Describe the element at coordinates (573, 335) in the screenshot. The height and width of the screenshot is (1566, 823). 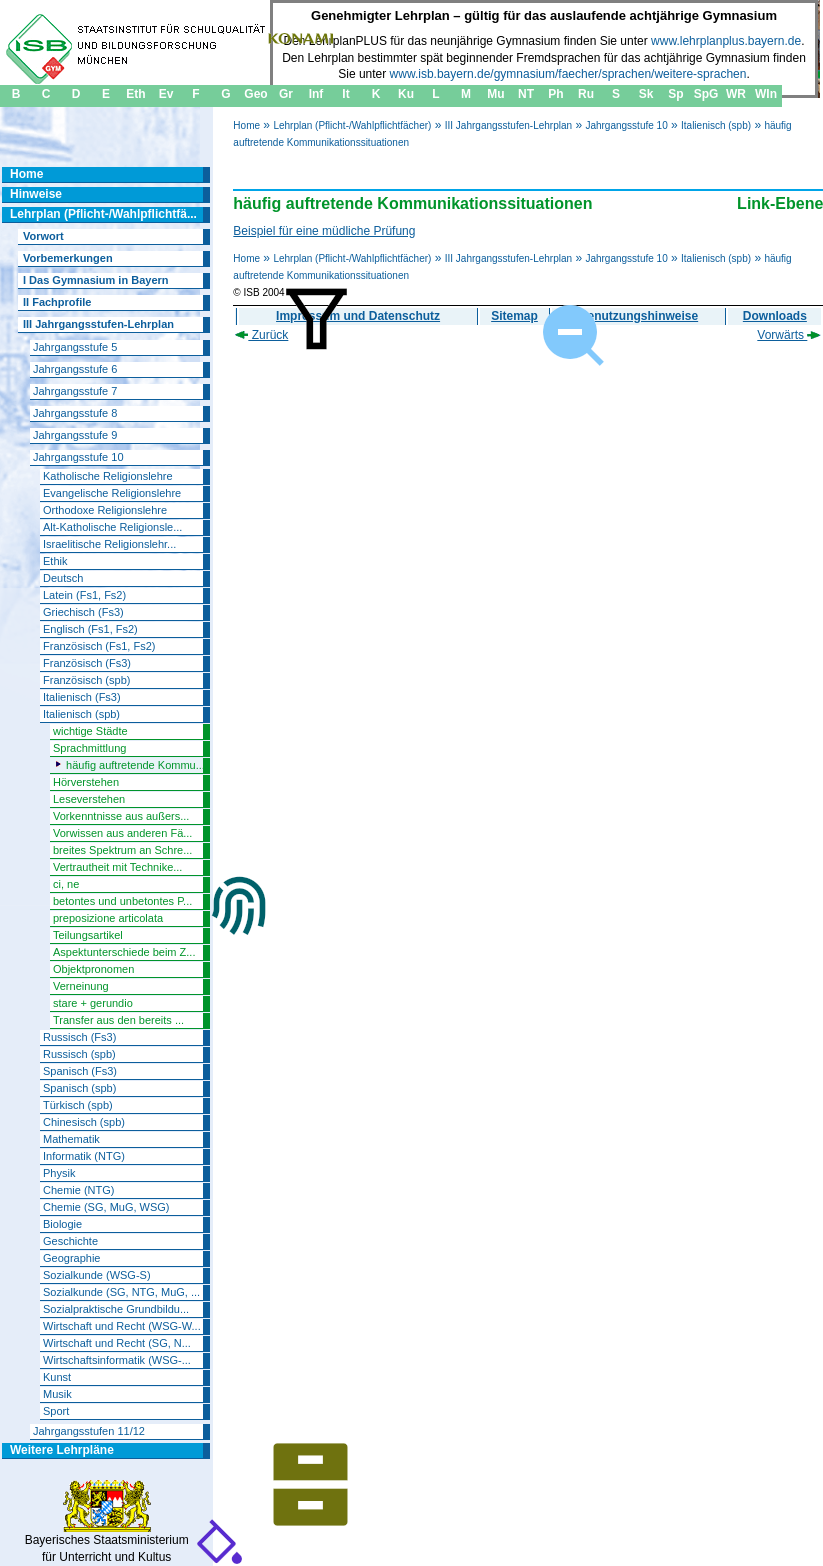
I see `zoom out to see more content` at that location.